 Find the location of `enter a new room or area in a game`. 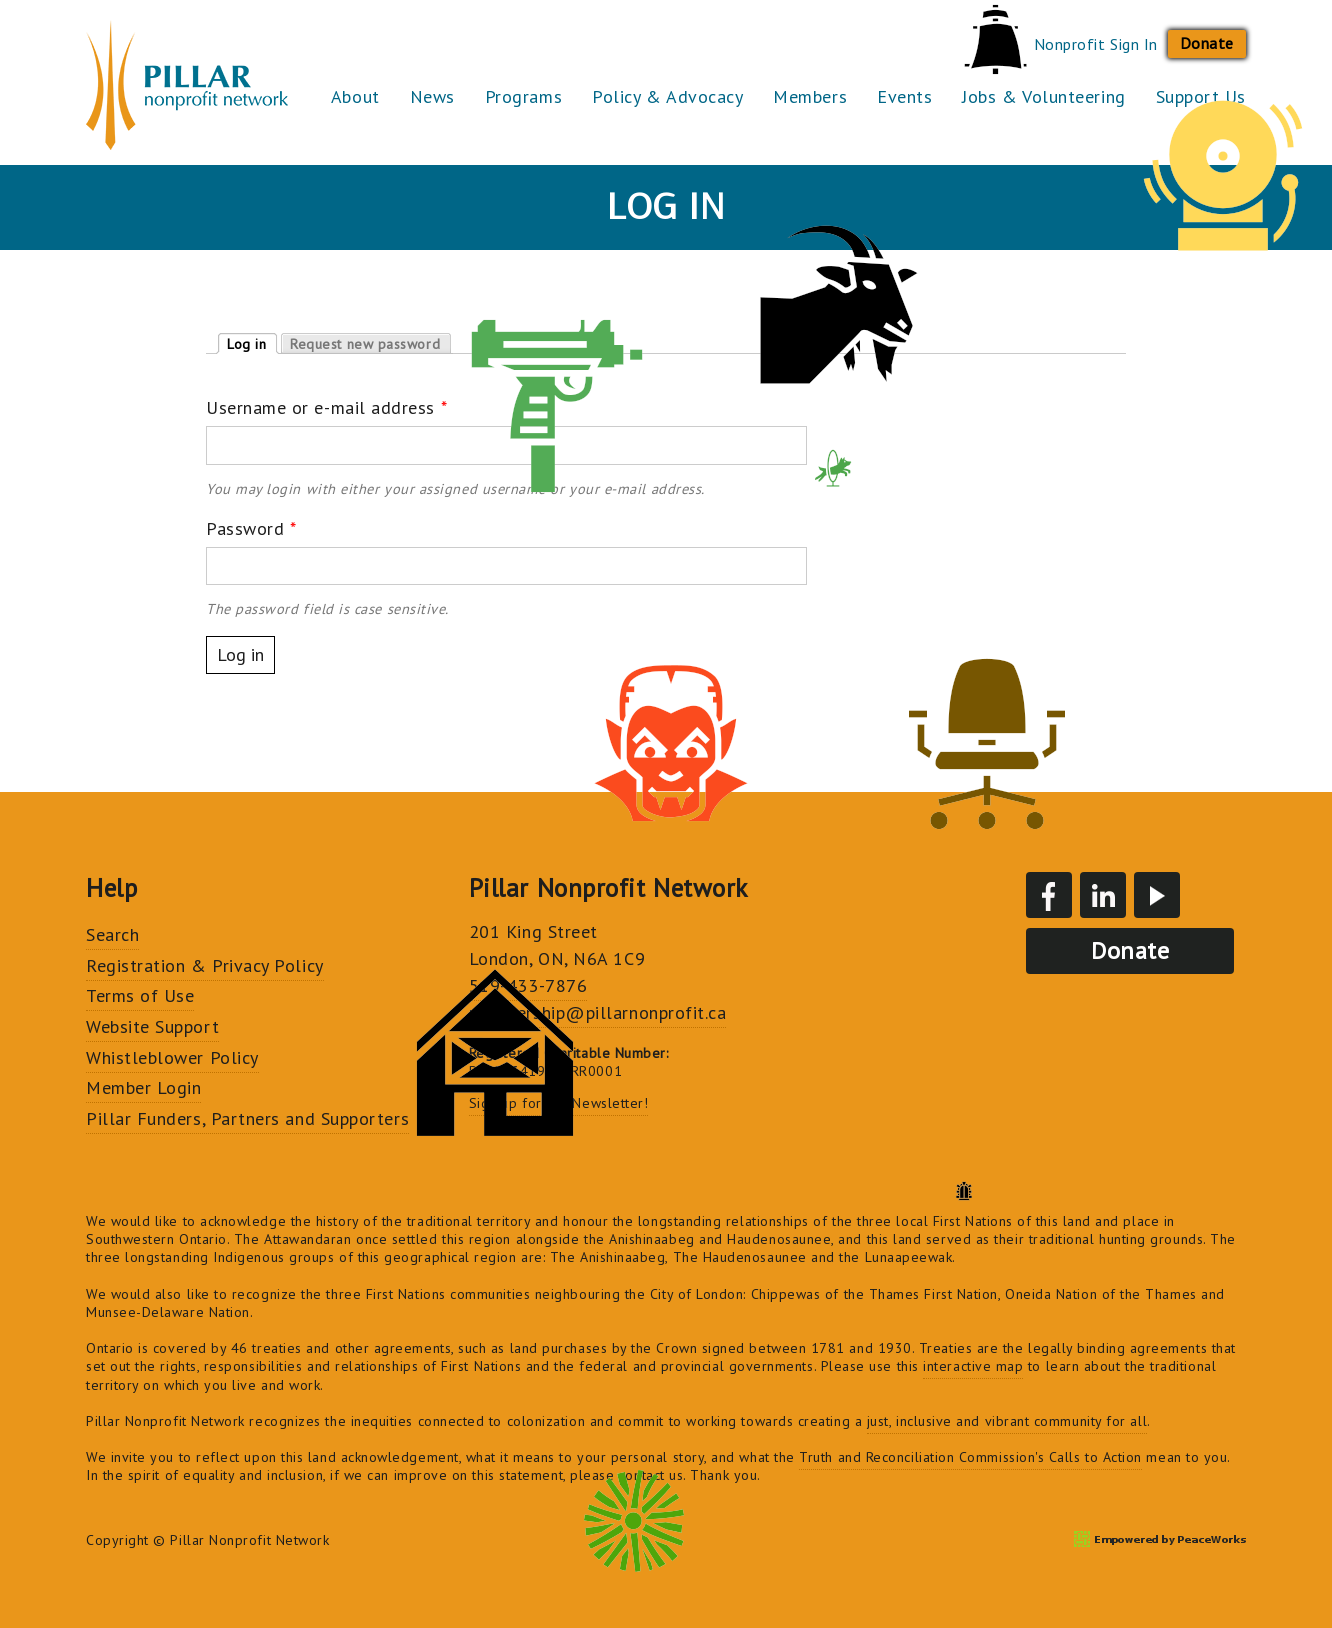

enter a new room or area in a game is located at coordinates (964, 1191).